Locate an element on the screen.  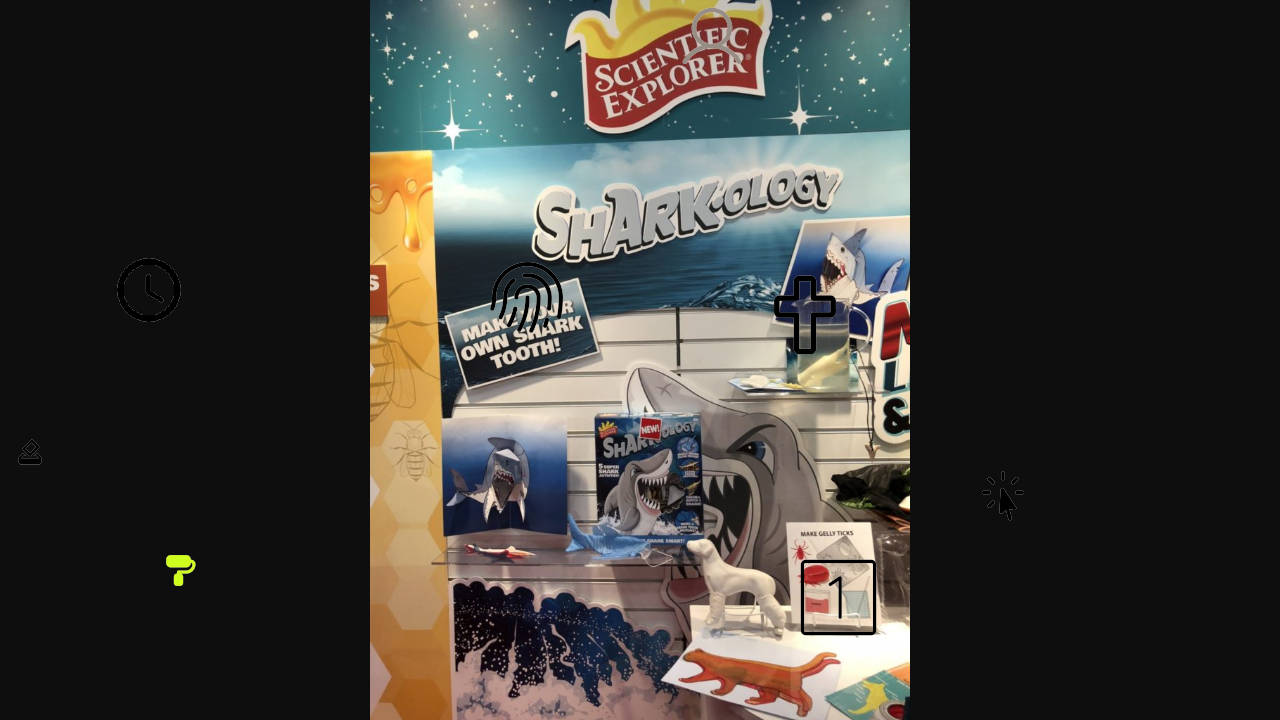
cast your vote or submit a ballot is located at coordinates (30, 452).